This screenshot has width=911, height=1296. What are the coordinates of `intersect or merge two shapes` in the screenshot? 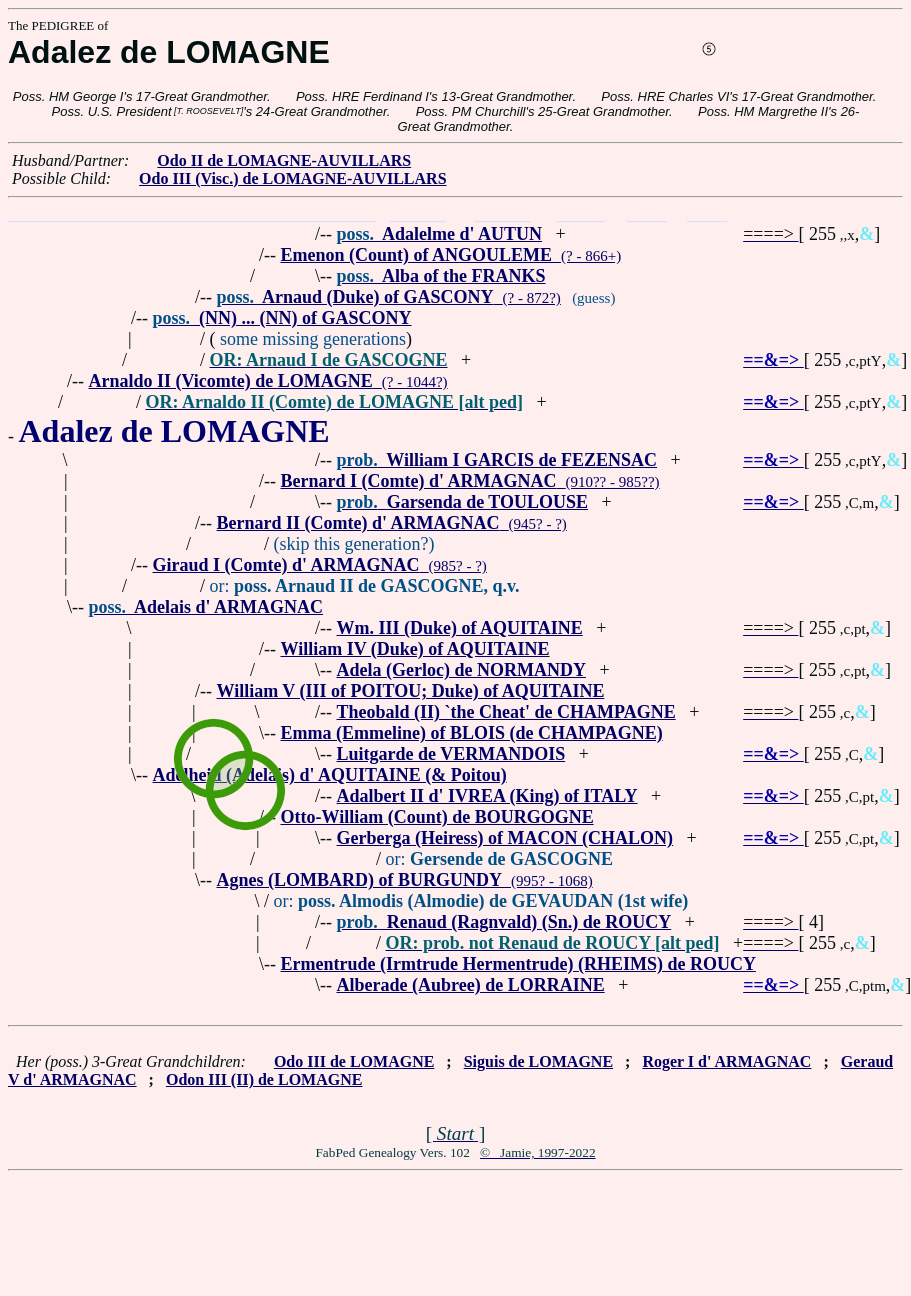 It's located at (229, 774).